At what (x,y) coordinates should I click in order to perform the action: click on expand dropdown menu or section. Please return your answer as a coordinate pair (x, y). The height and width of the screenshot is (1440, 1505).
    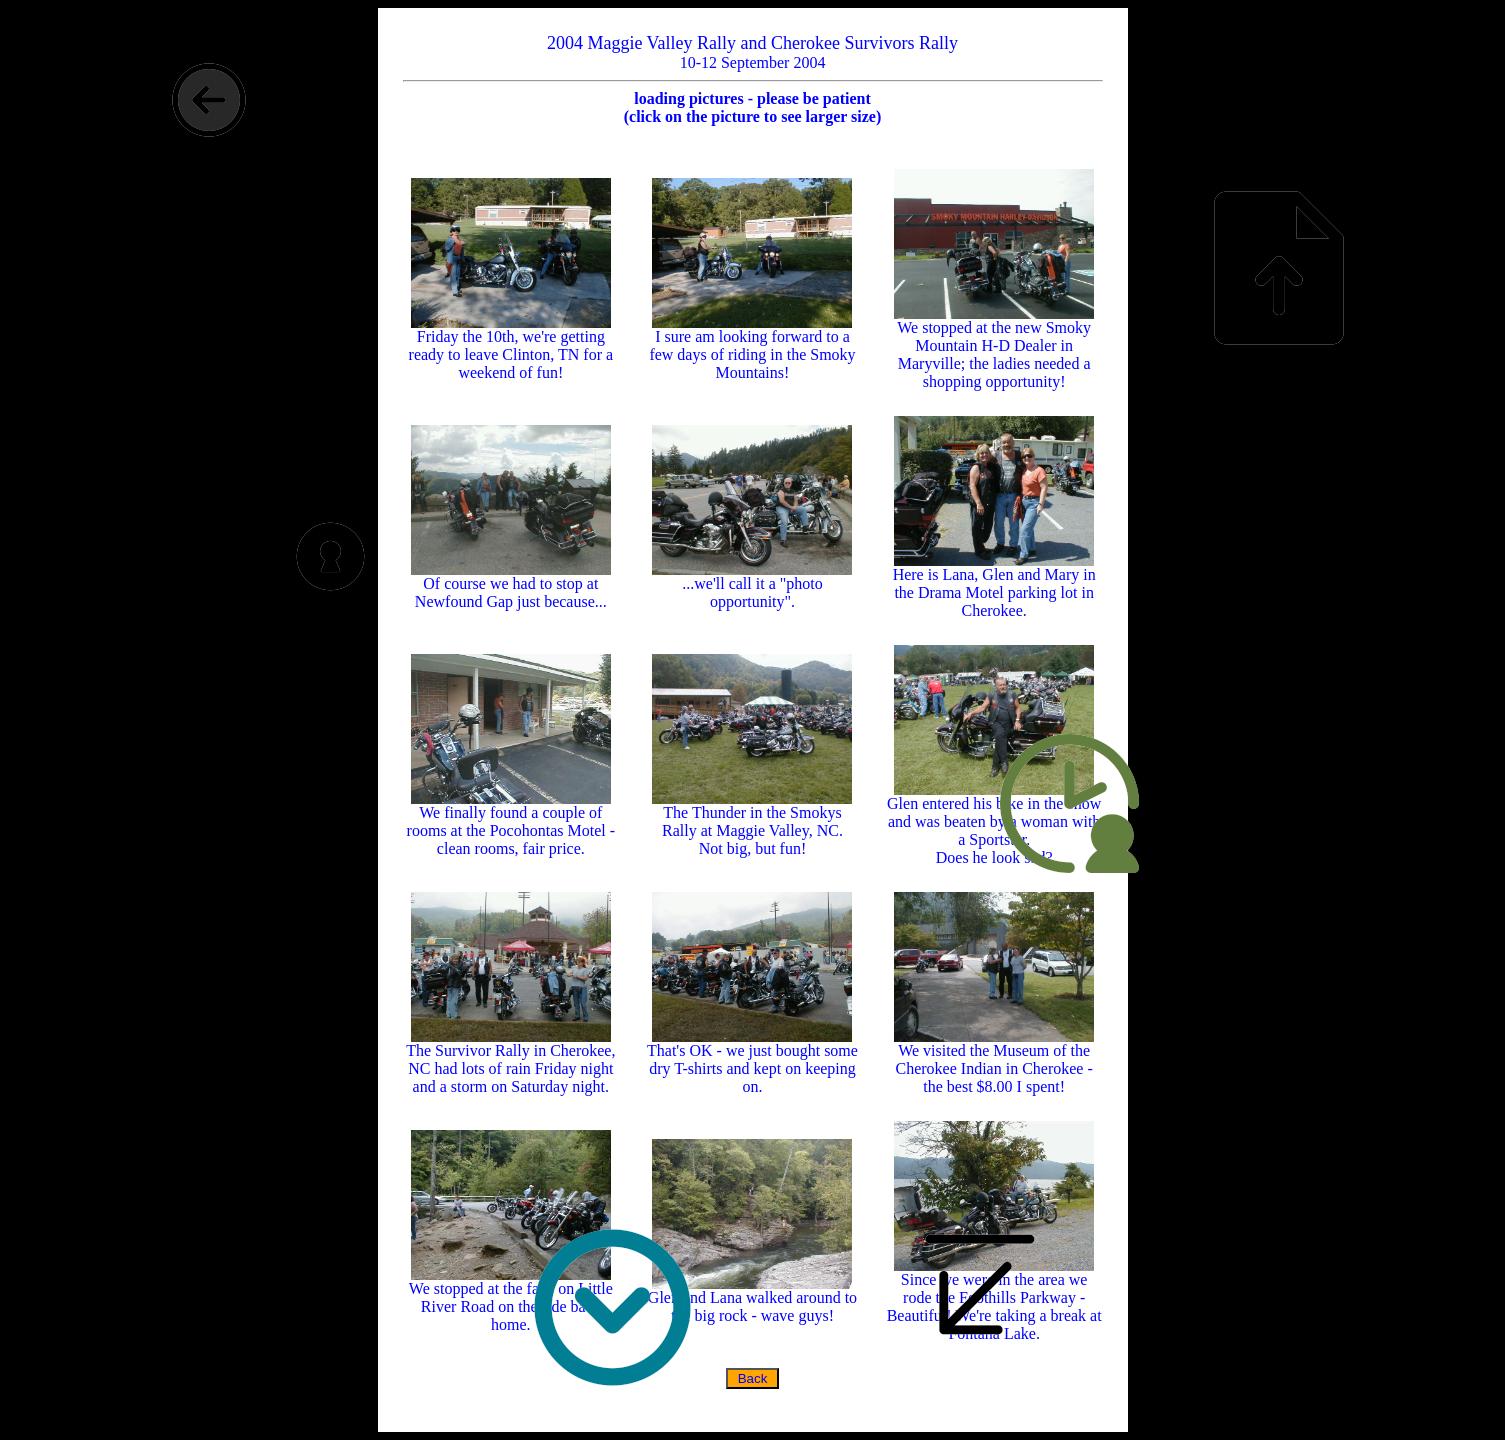
    Looking at the image, I should click on (612, 1307).